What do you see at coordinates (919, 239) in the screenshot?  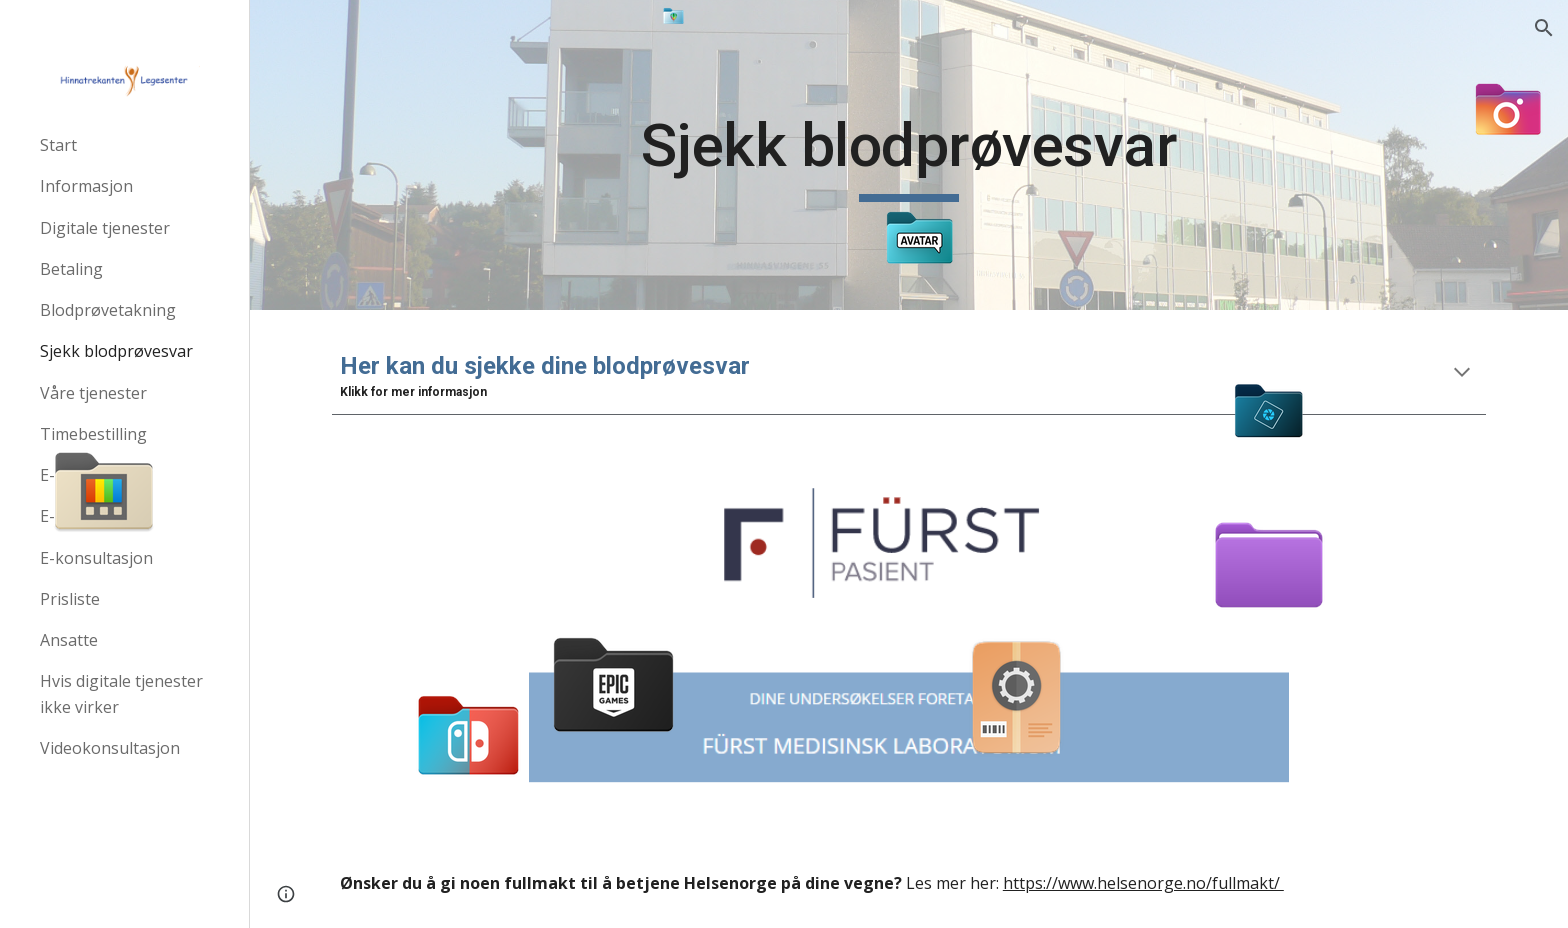 I see `open vrchat avatar files folder` at bounding box center [919, 239].